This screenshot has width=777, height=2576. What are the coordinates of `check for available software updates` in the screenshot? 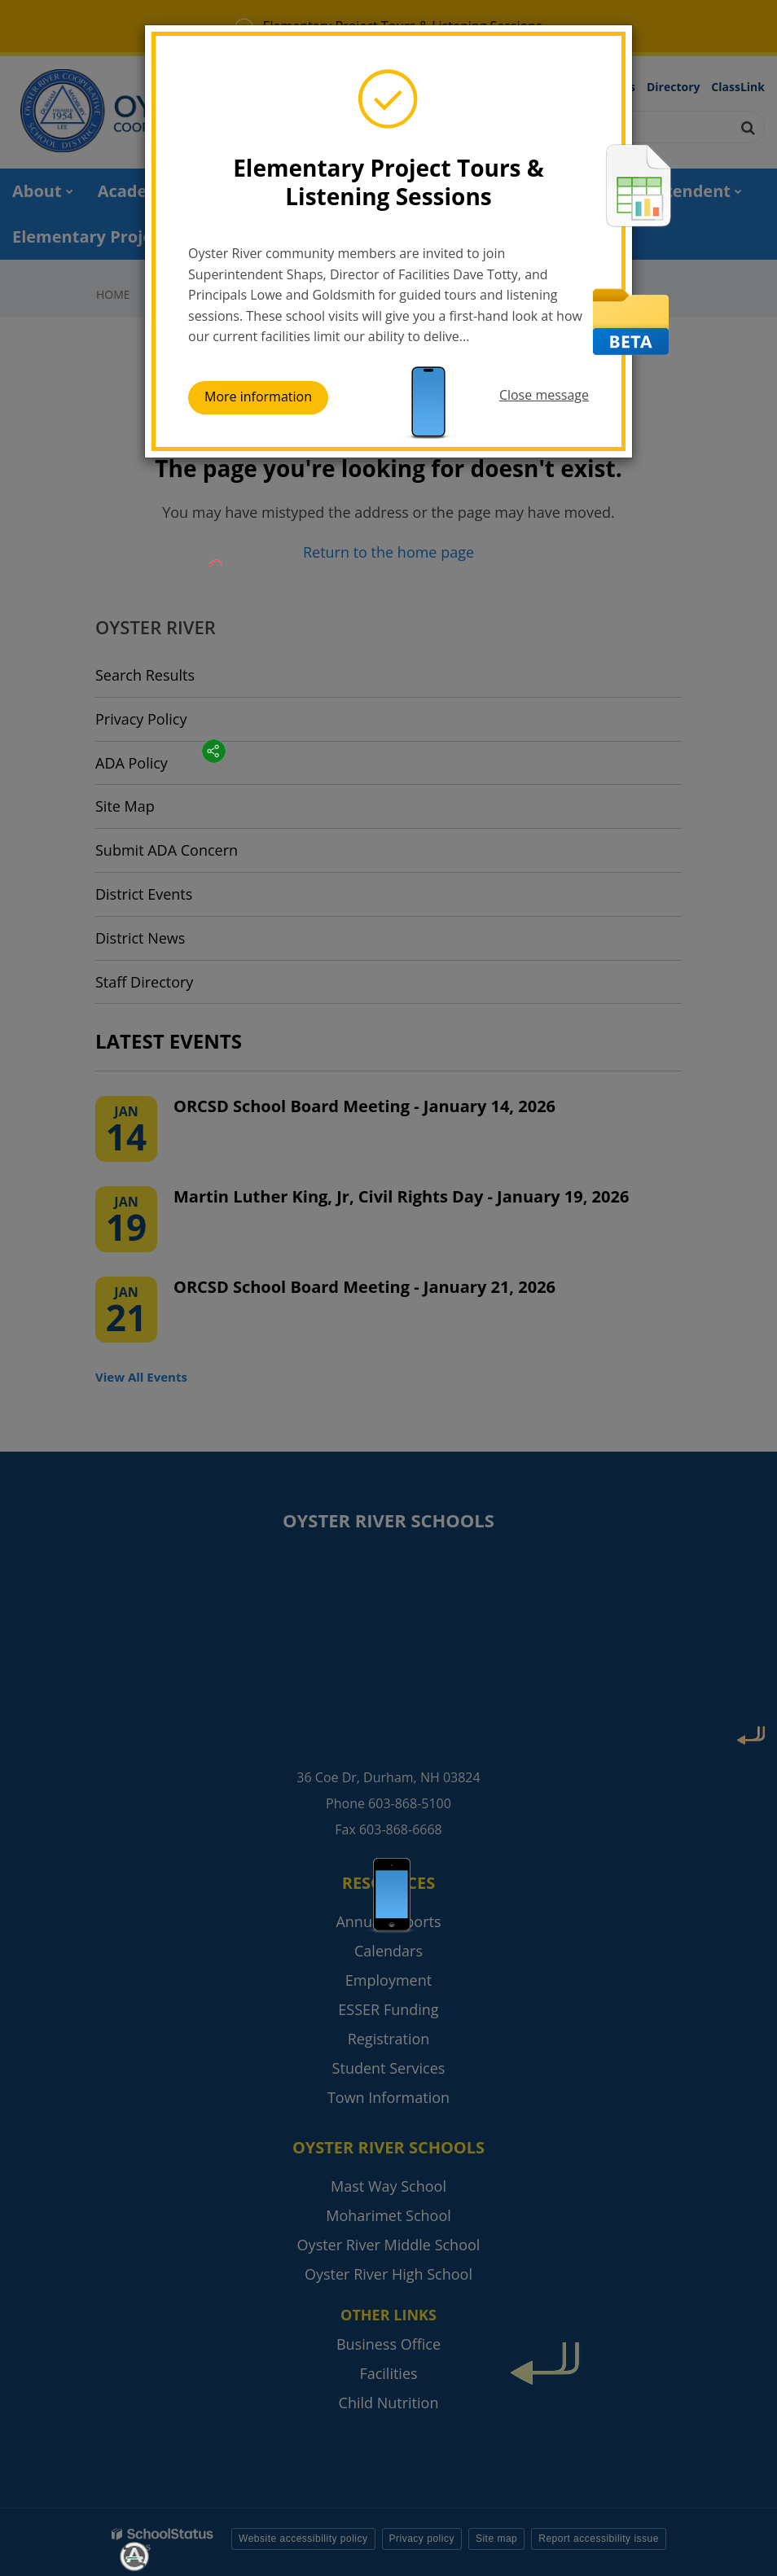 It's located at (134, 2556).